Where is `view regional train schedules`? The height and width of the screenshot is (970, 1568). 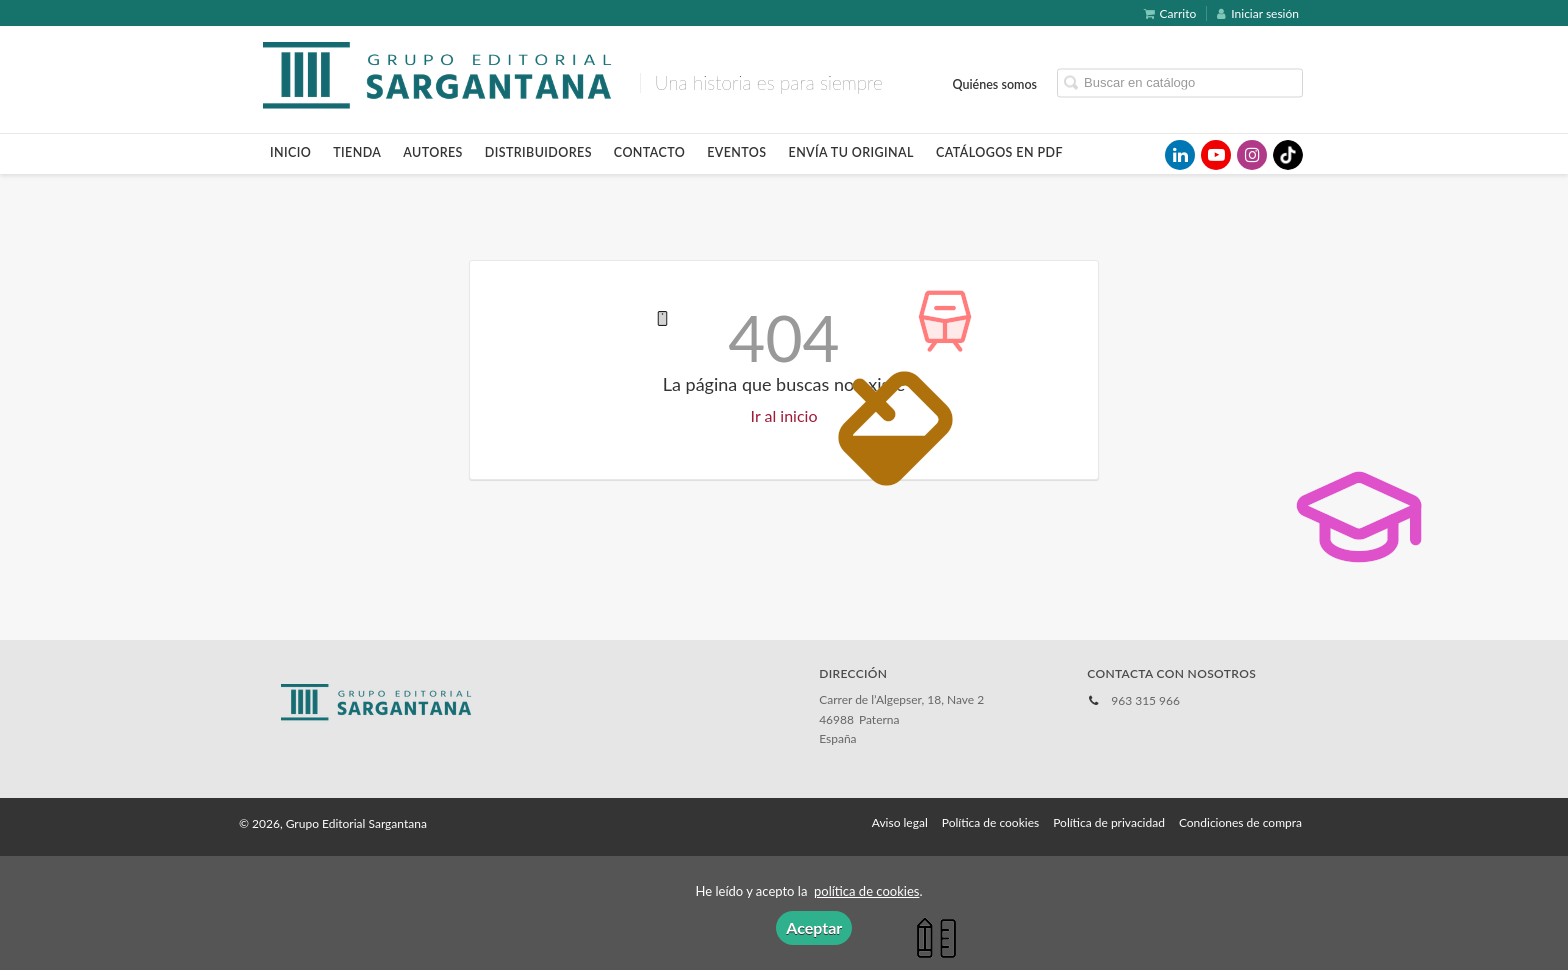
view regional train schedules is located at coordinates (945, 319).